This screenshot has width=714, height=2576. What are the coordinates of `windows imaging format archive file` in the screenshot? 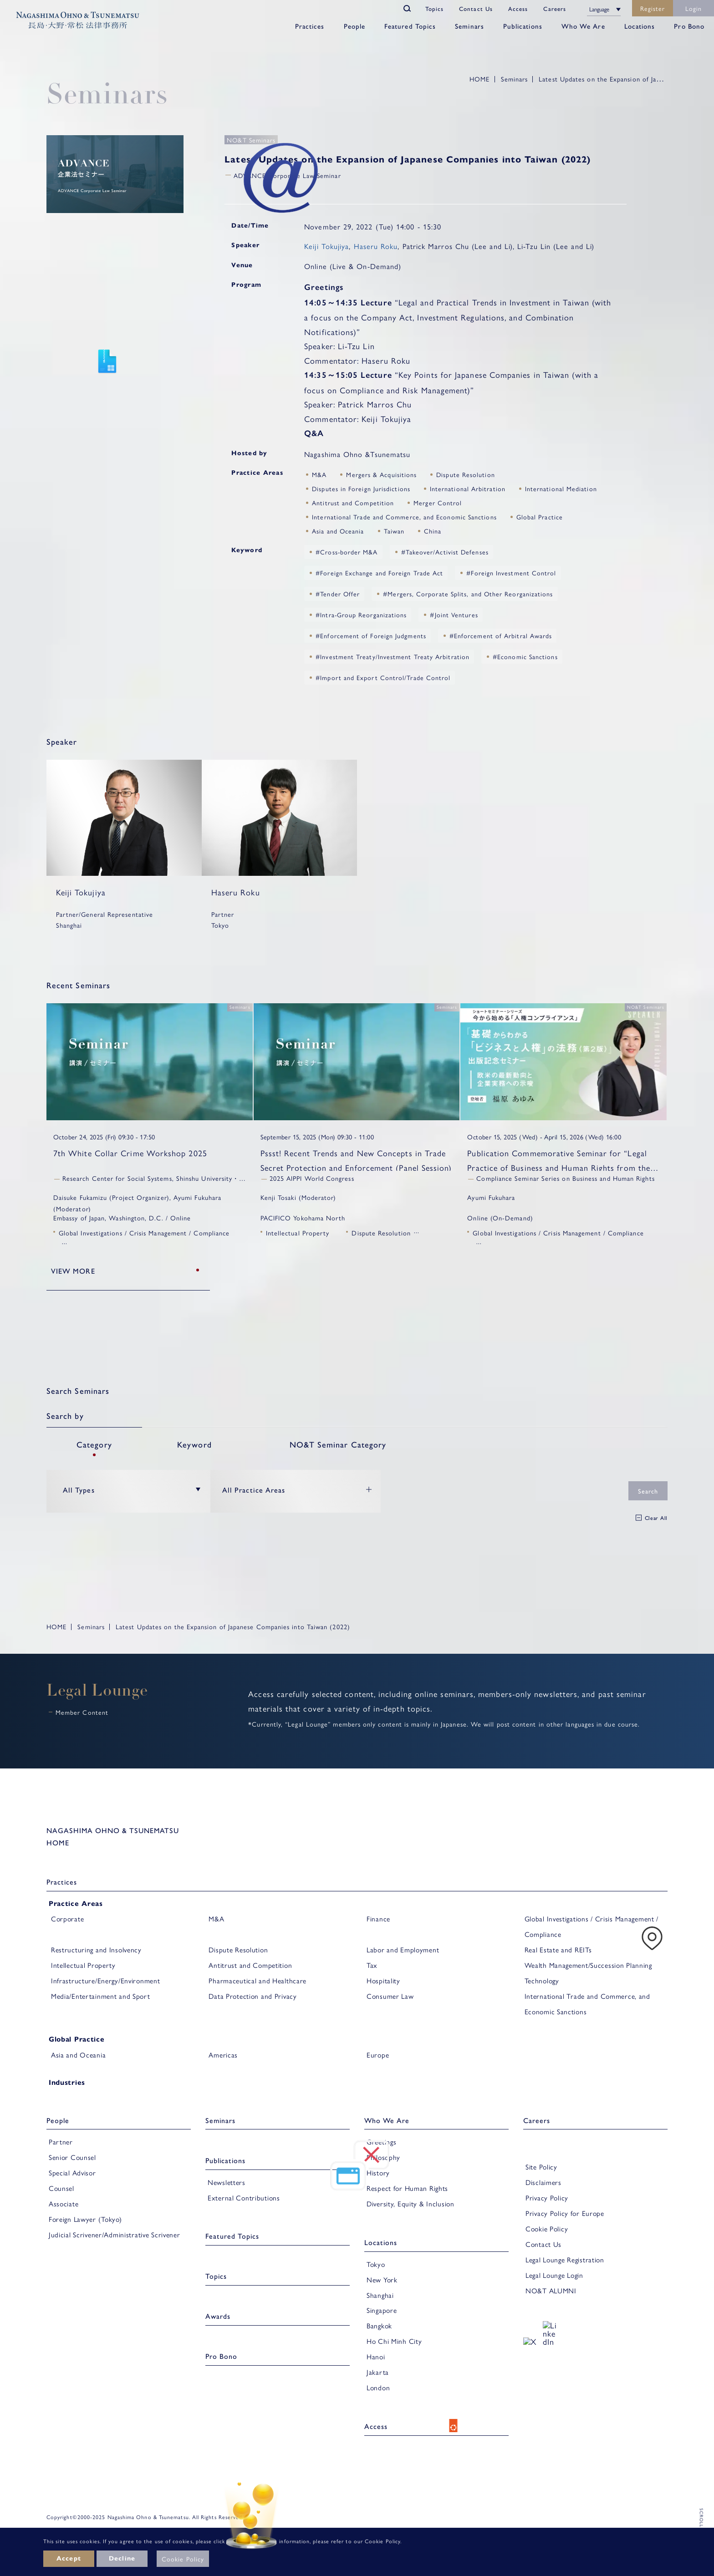 It's located at (107, 361).